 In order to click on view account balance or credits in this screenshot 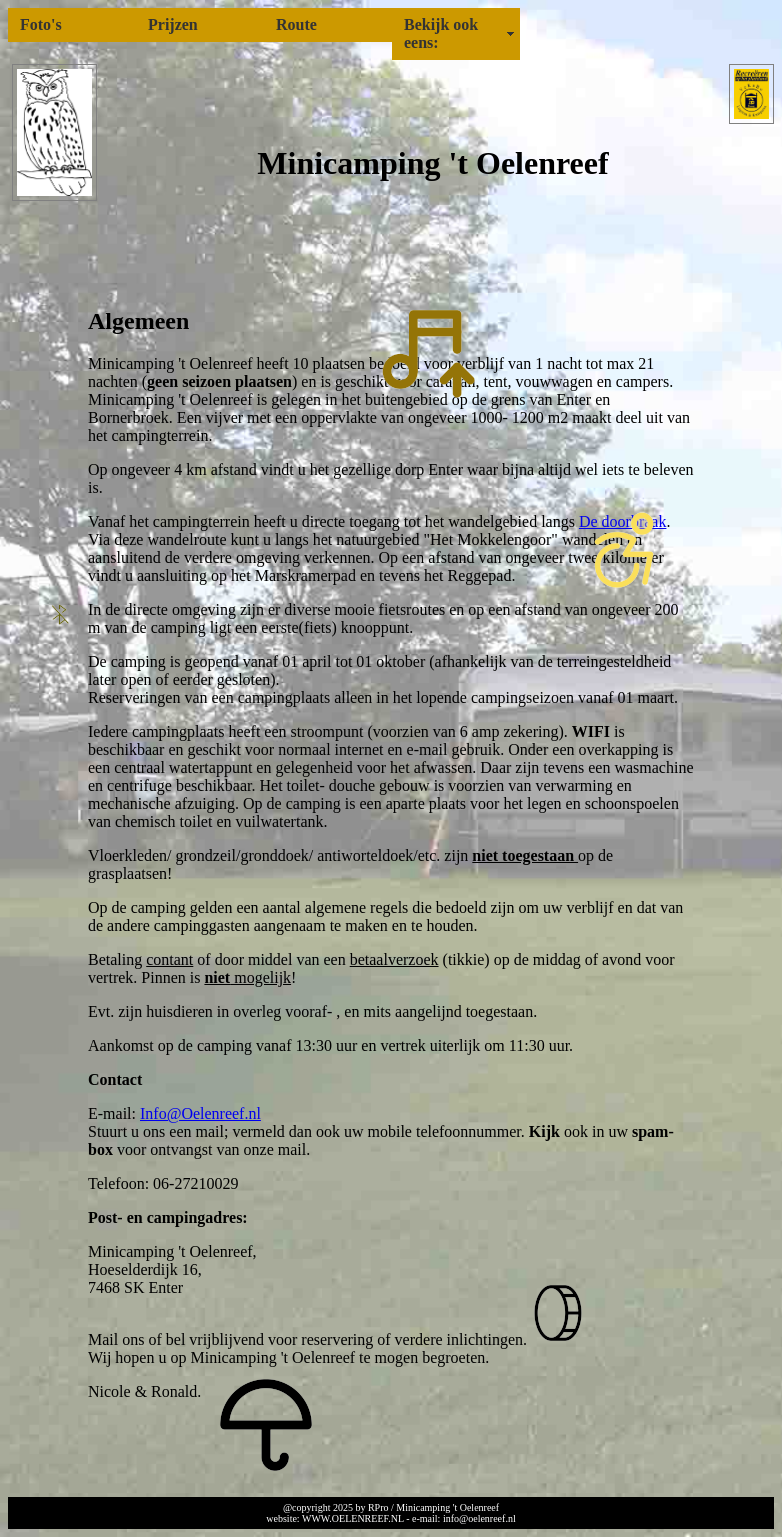, I will do `click(558, 1313)`.